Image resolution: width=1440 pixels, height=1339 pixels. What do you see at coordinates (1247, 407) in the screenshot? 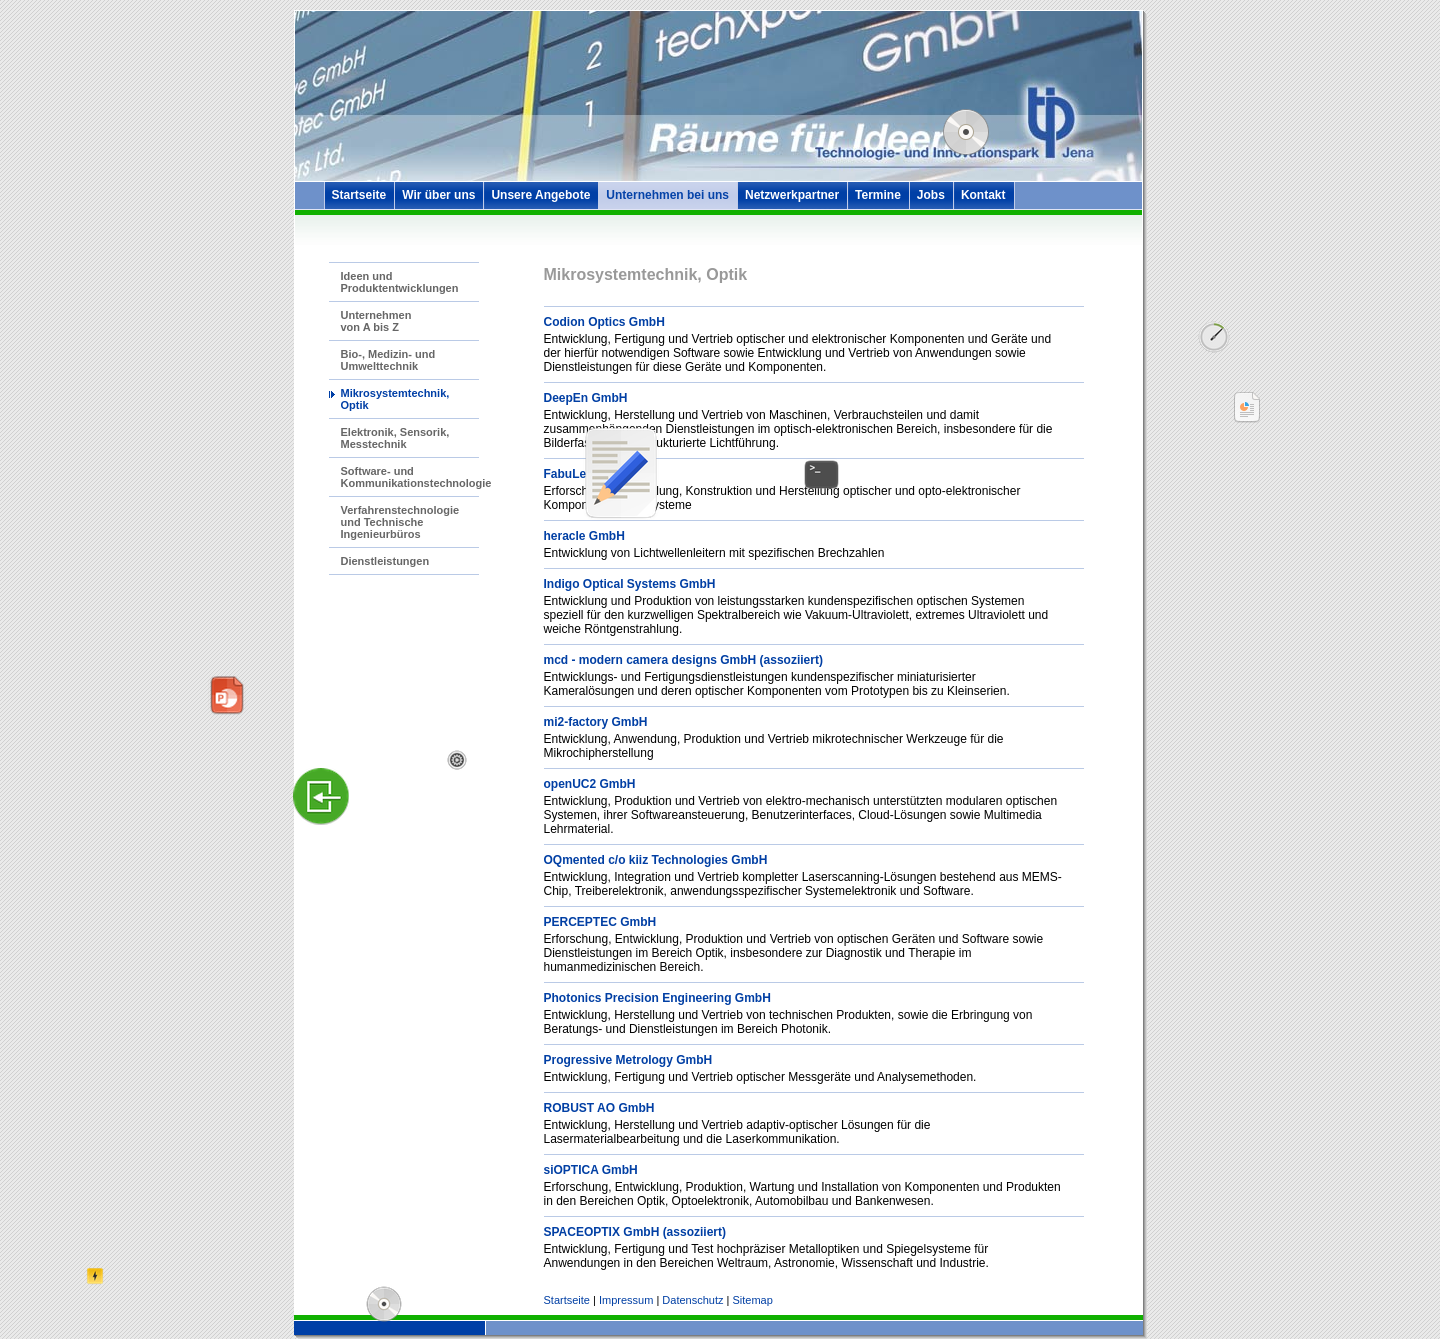
I see `open a presentation file` at bounding box center [1247, 407].